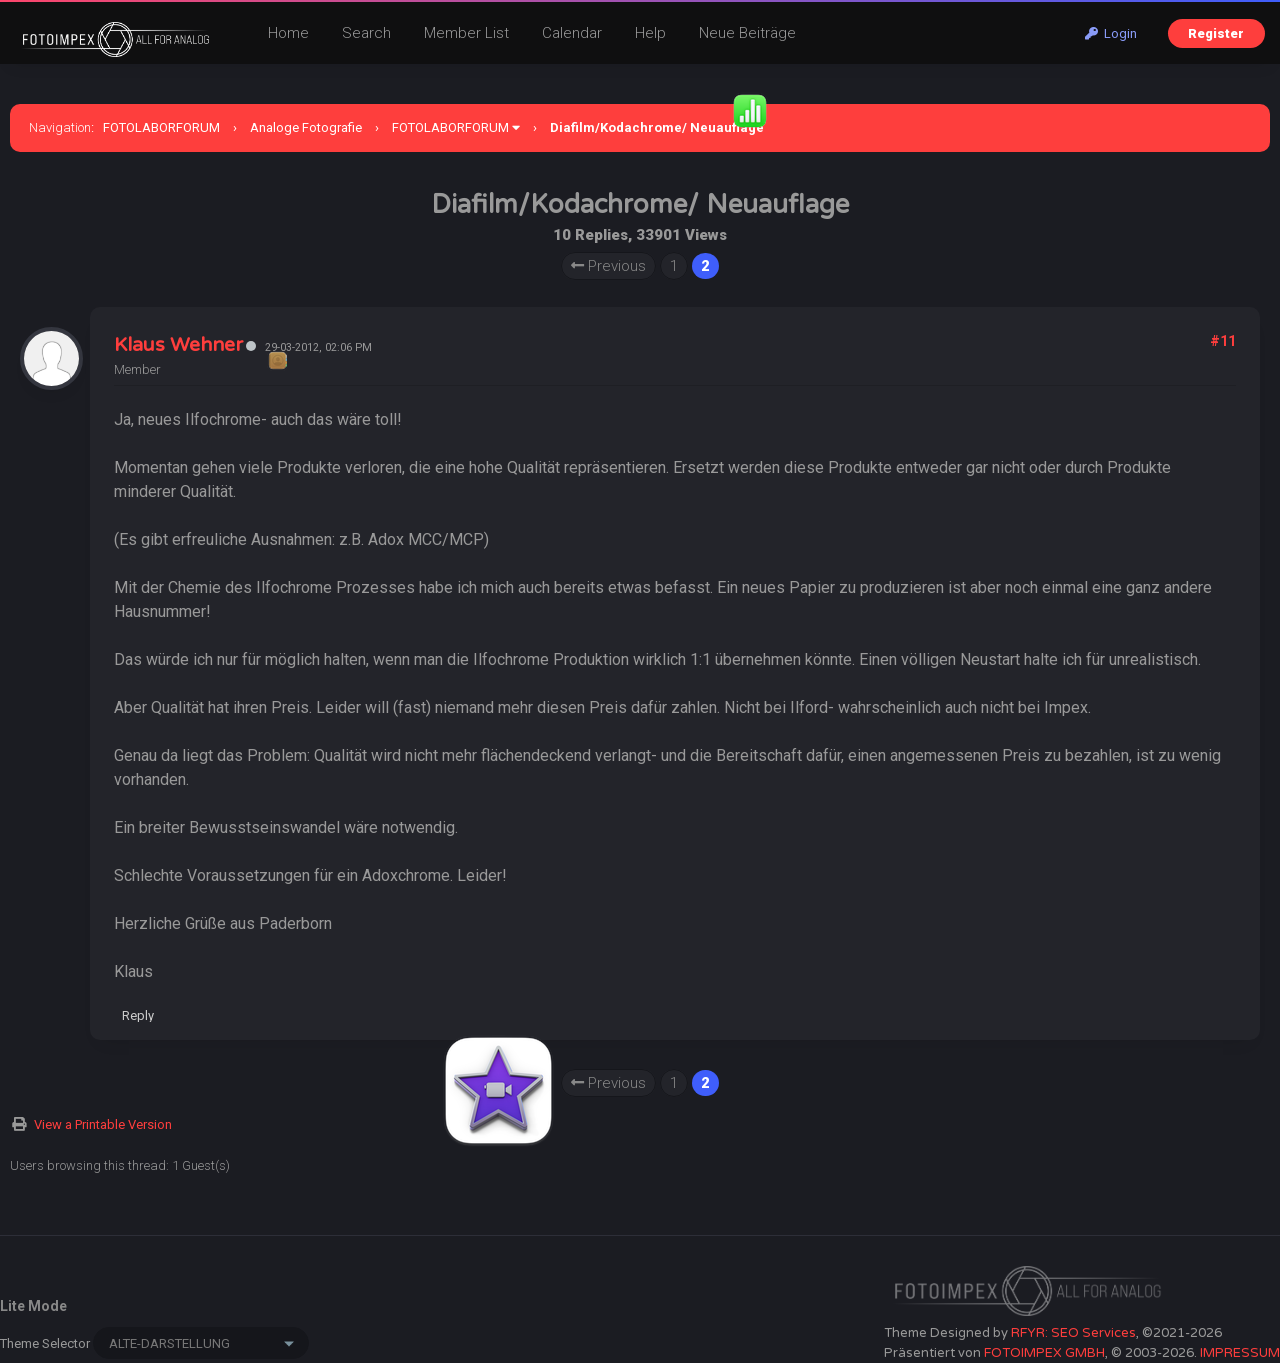 Image resolution: width=1280 pixels, height=1363 pixels. I want to click on open the contacts app, so click(277, 360).